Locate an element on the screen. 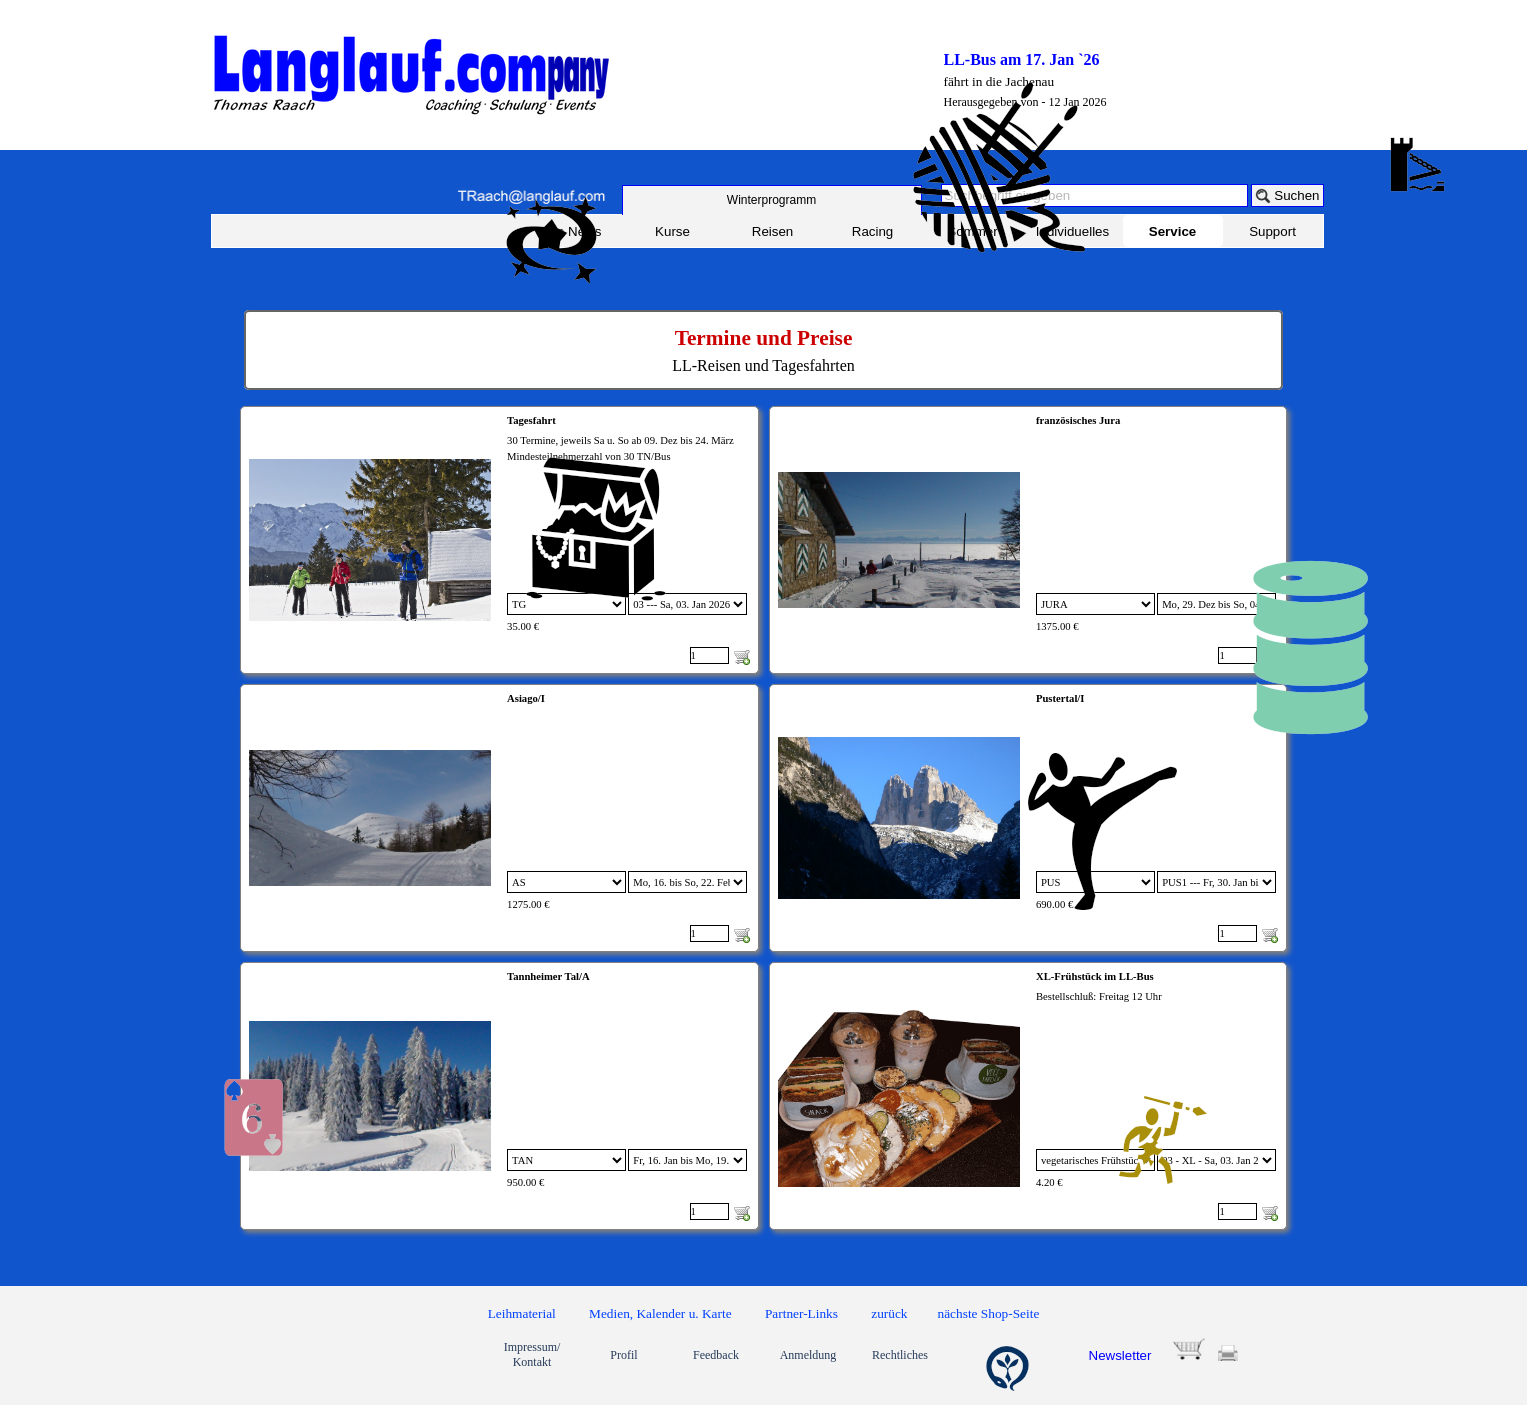 This screenshot has height=1405, width=1527. access martial arts or combat training is located at coordinates (1102, 831).